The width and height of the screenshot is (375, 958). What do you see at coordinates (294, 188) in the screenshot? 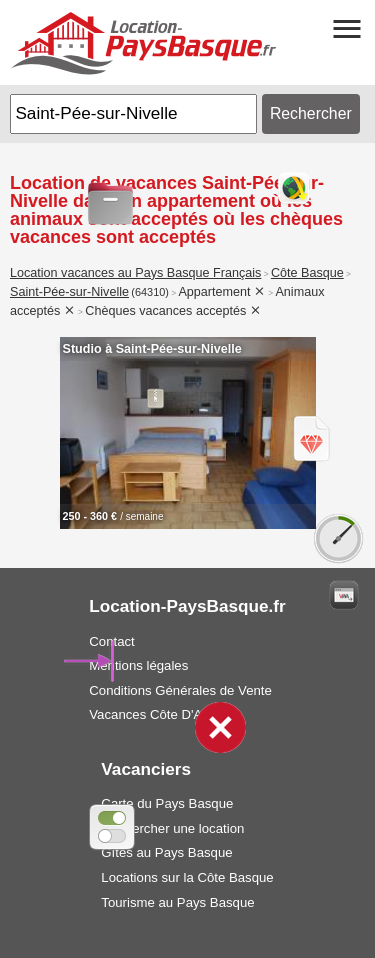
I see `open jdownloader download manager` at bounding box center [294, 188].